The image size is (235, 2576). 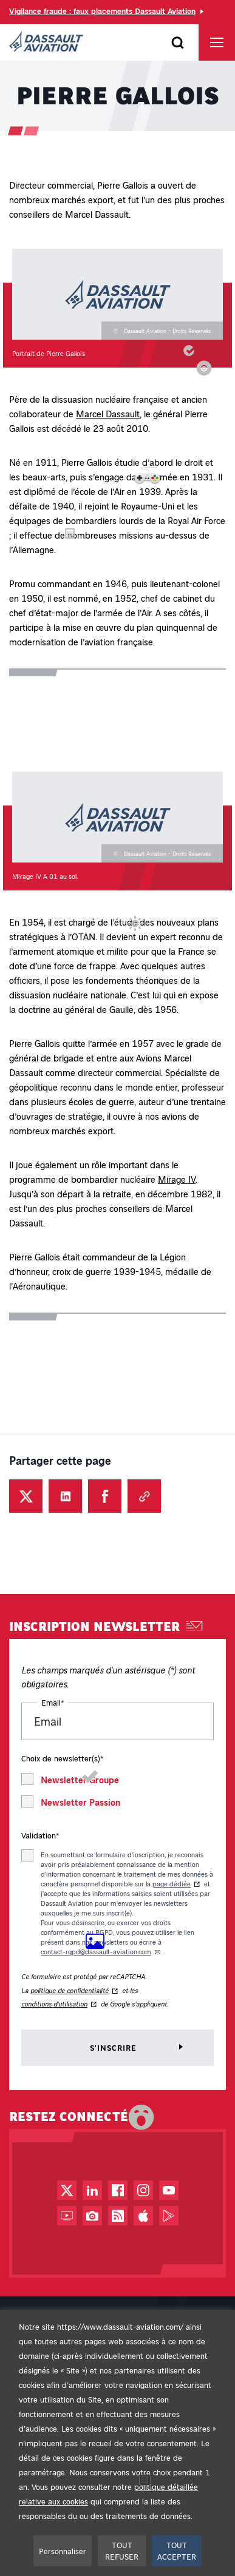 I want to click on configure gaming controller settings, so click(x=147, y=472).